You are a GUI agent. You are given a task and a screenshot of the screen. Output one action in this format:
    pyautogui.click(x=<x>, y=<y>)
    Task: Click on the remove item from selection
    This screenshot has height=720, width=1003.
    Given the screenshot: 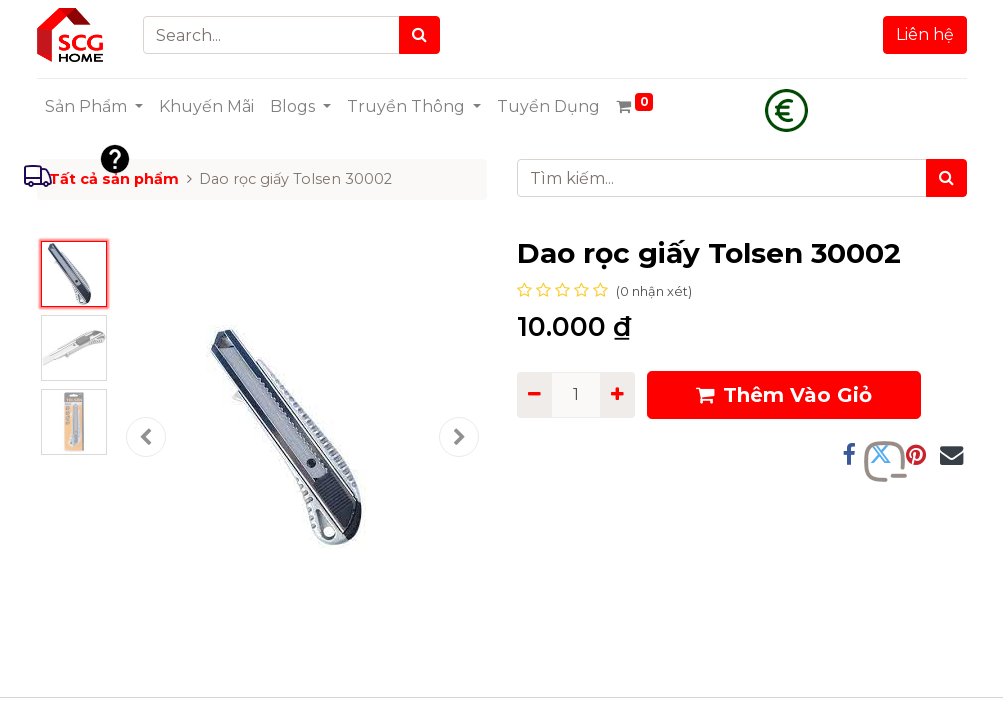 What is the action you would take?
    pyautogui.click(x=884, y=461)
    